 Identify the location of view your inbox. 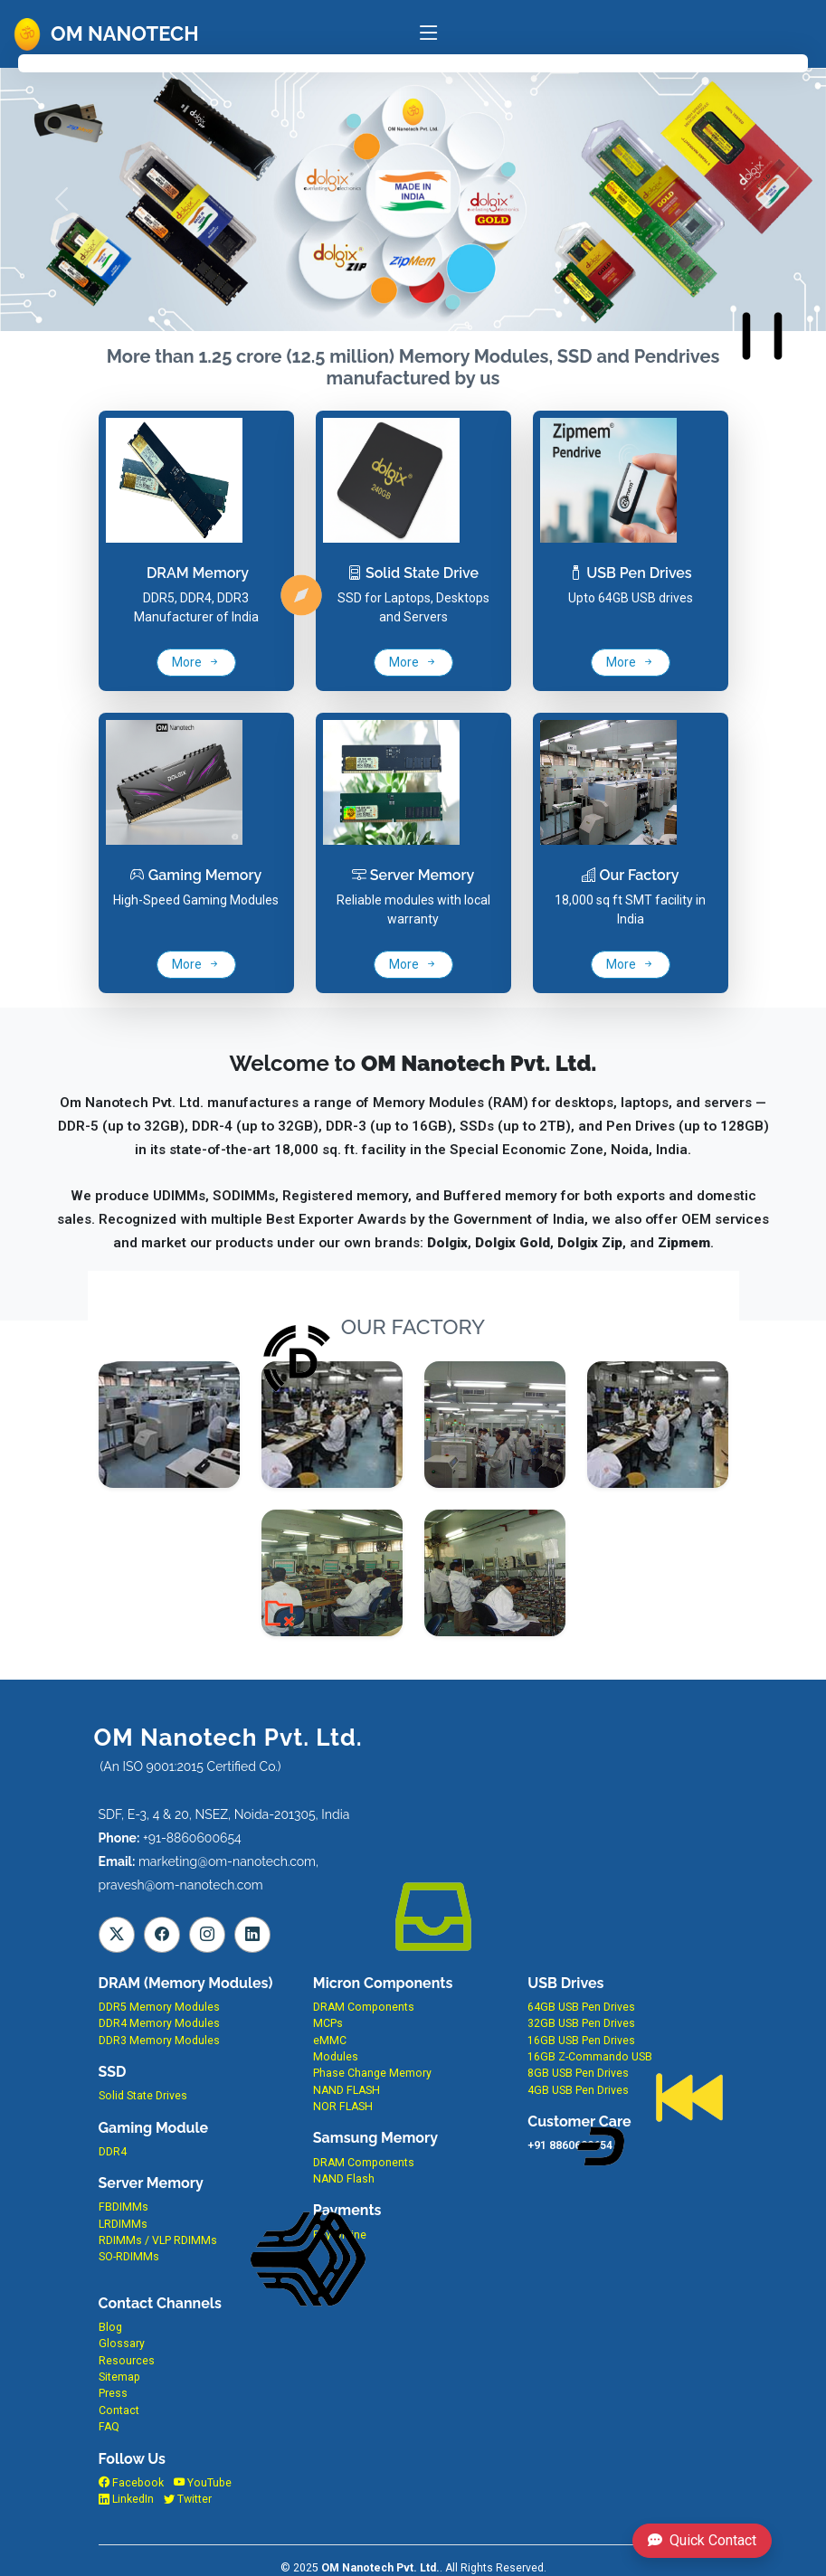
(433, 1917).